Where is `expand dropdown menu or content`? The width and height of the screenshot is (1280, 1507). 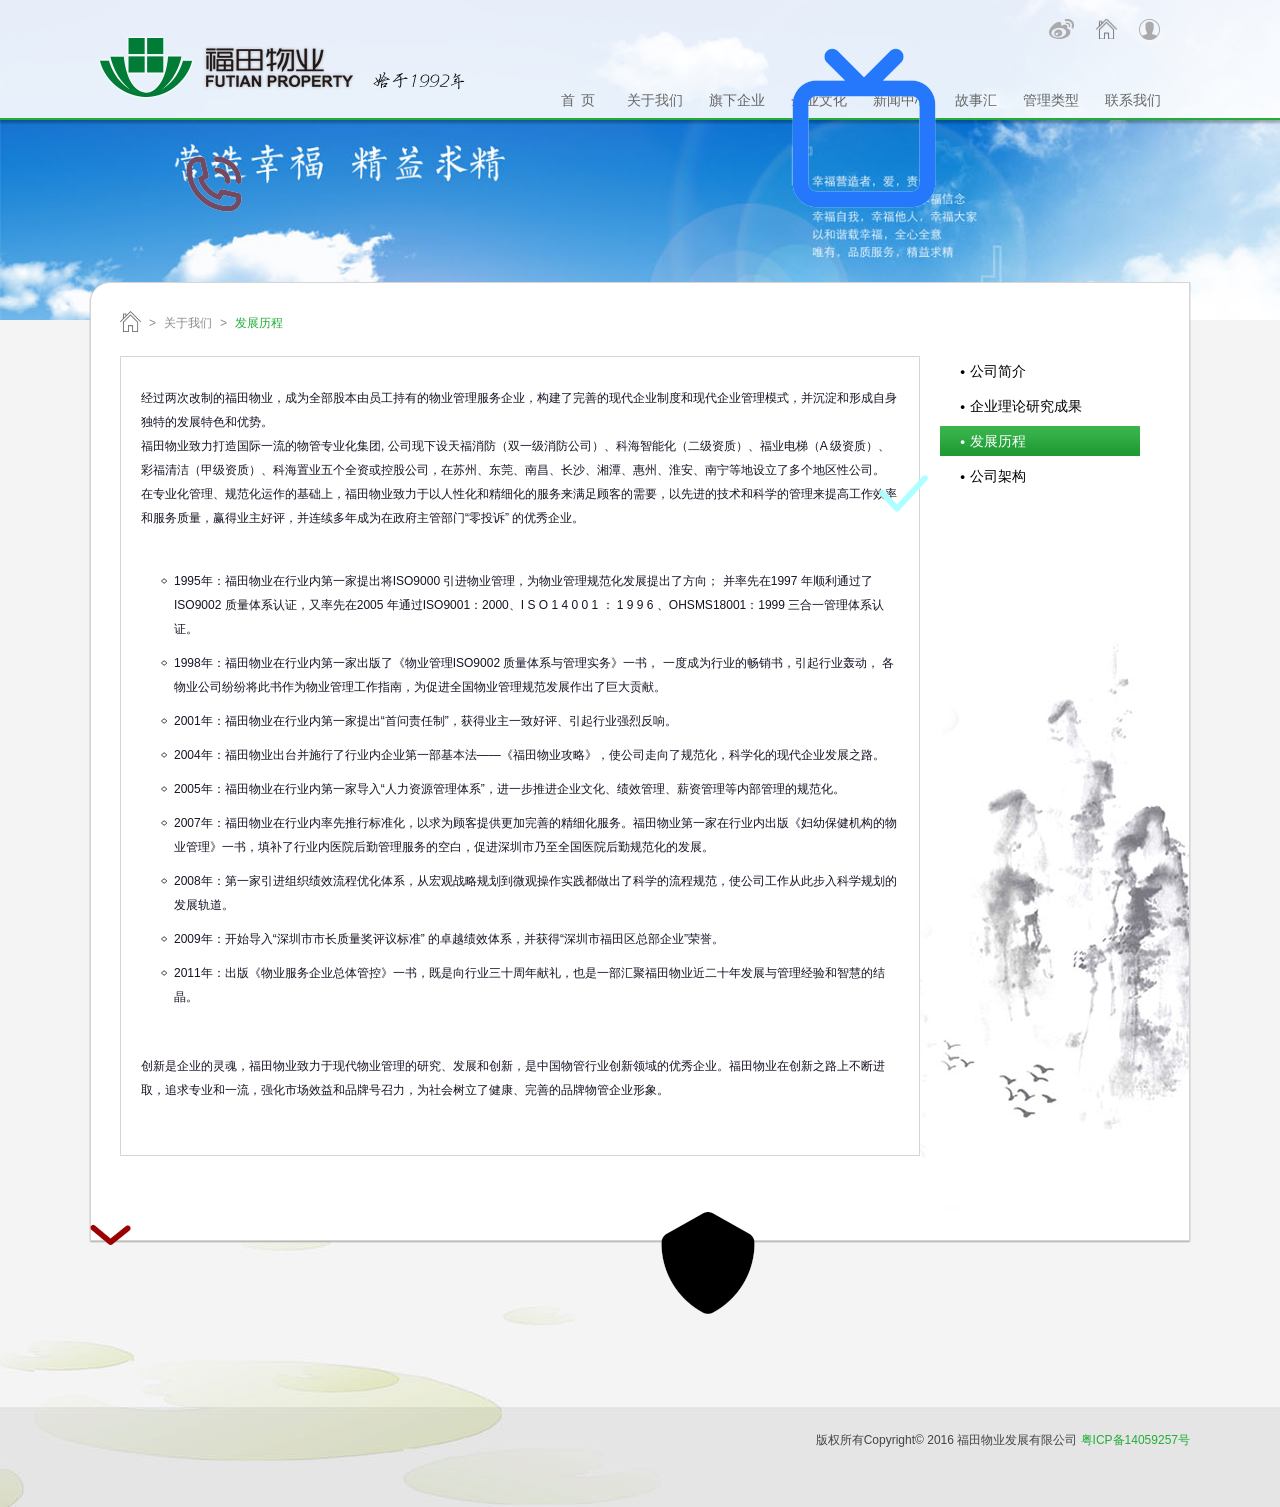
expand dropdown menu or content is located at coordinates (110, 1233).